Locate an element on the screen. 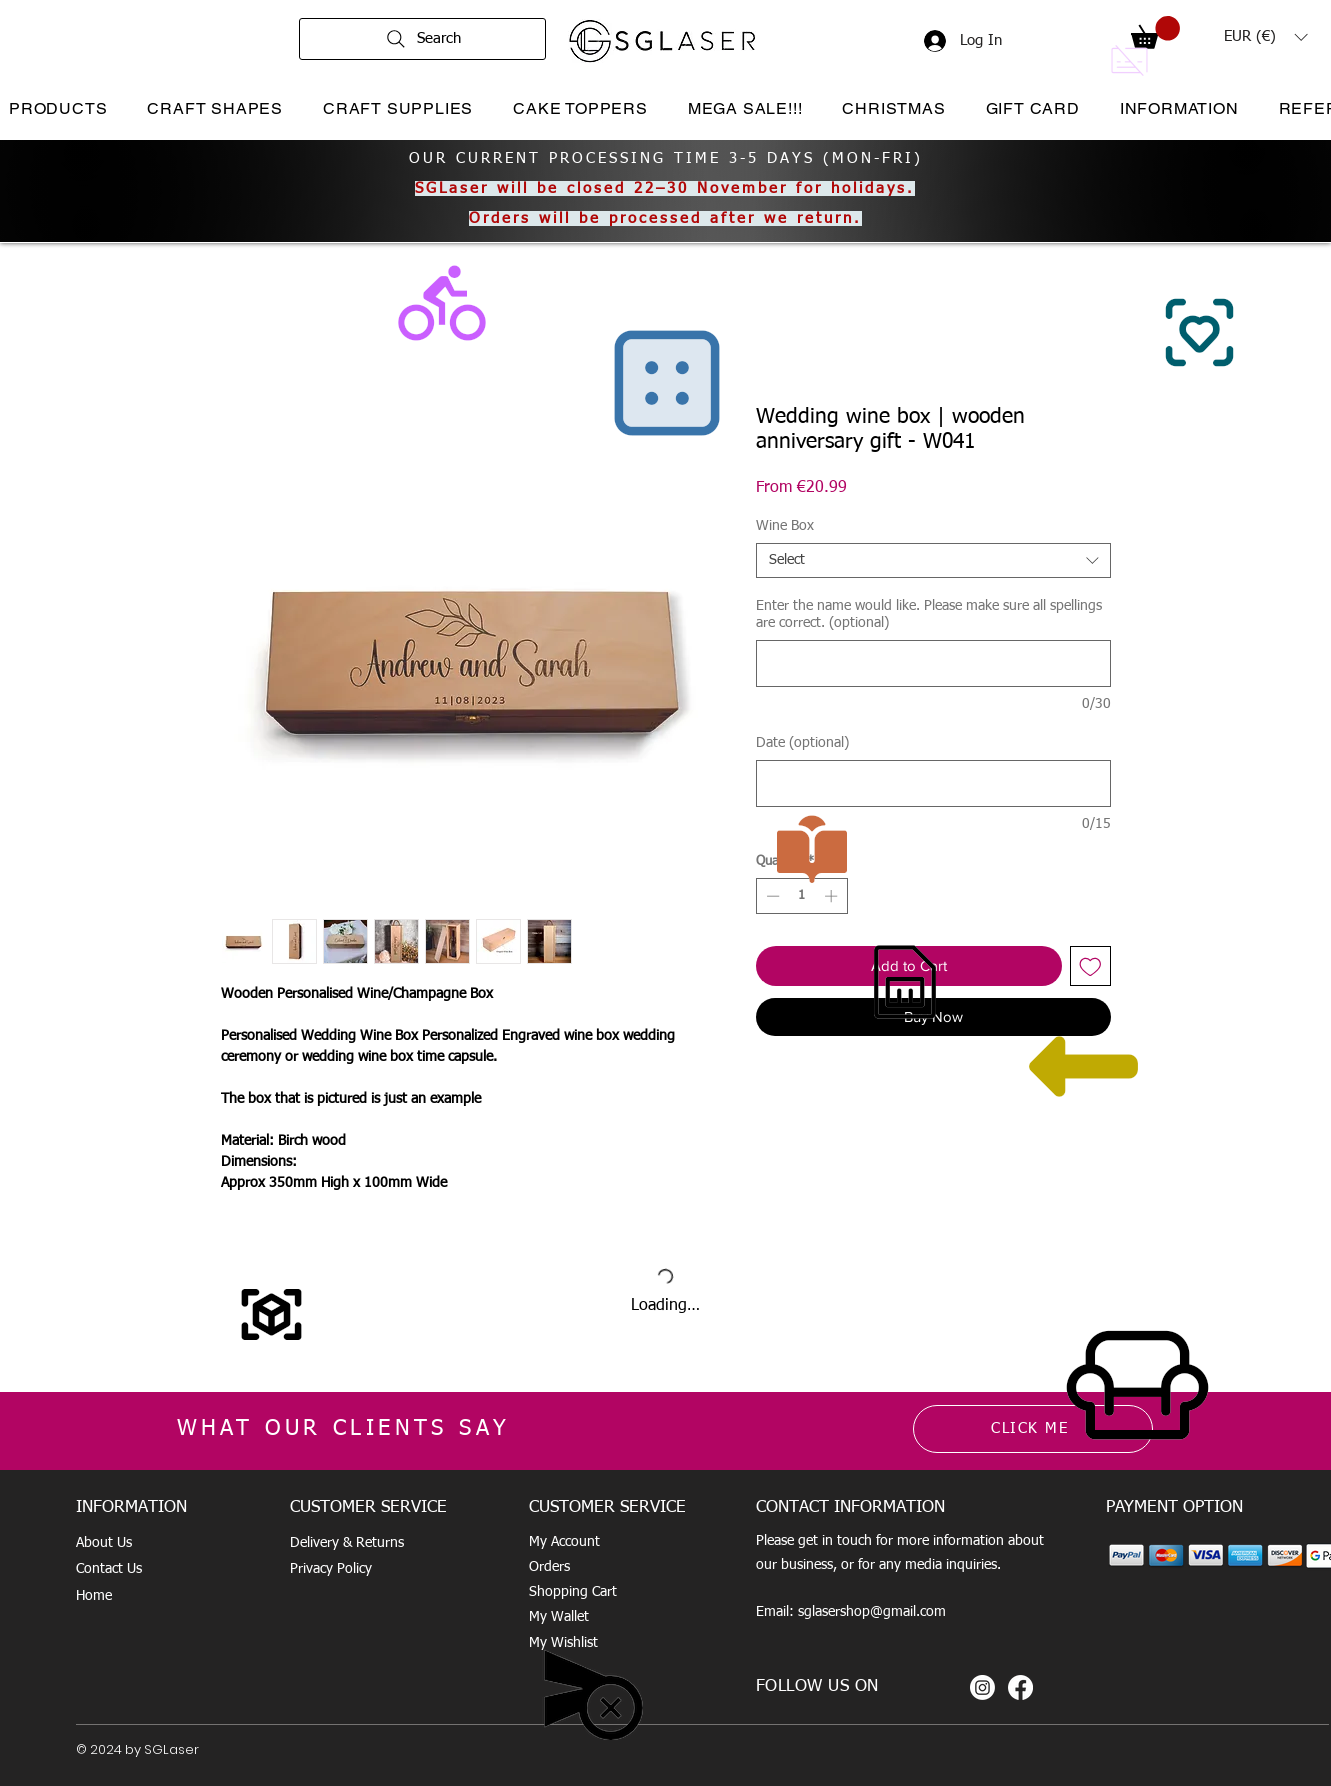  go back to previous screen is located at coordinates (1083, 1066).